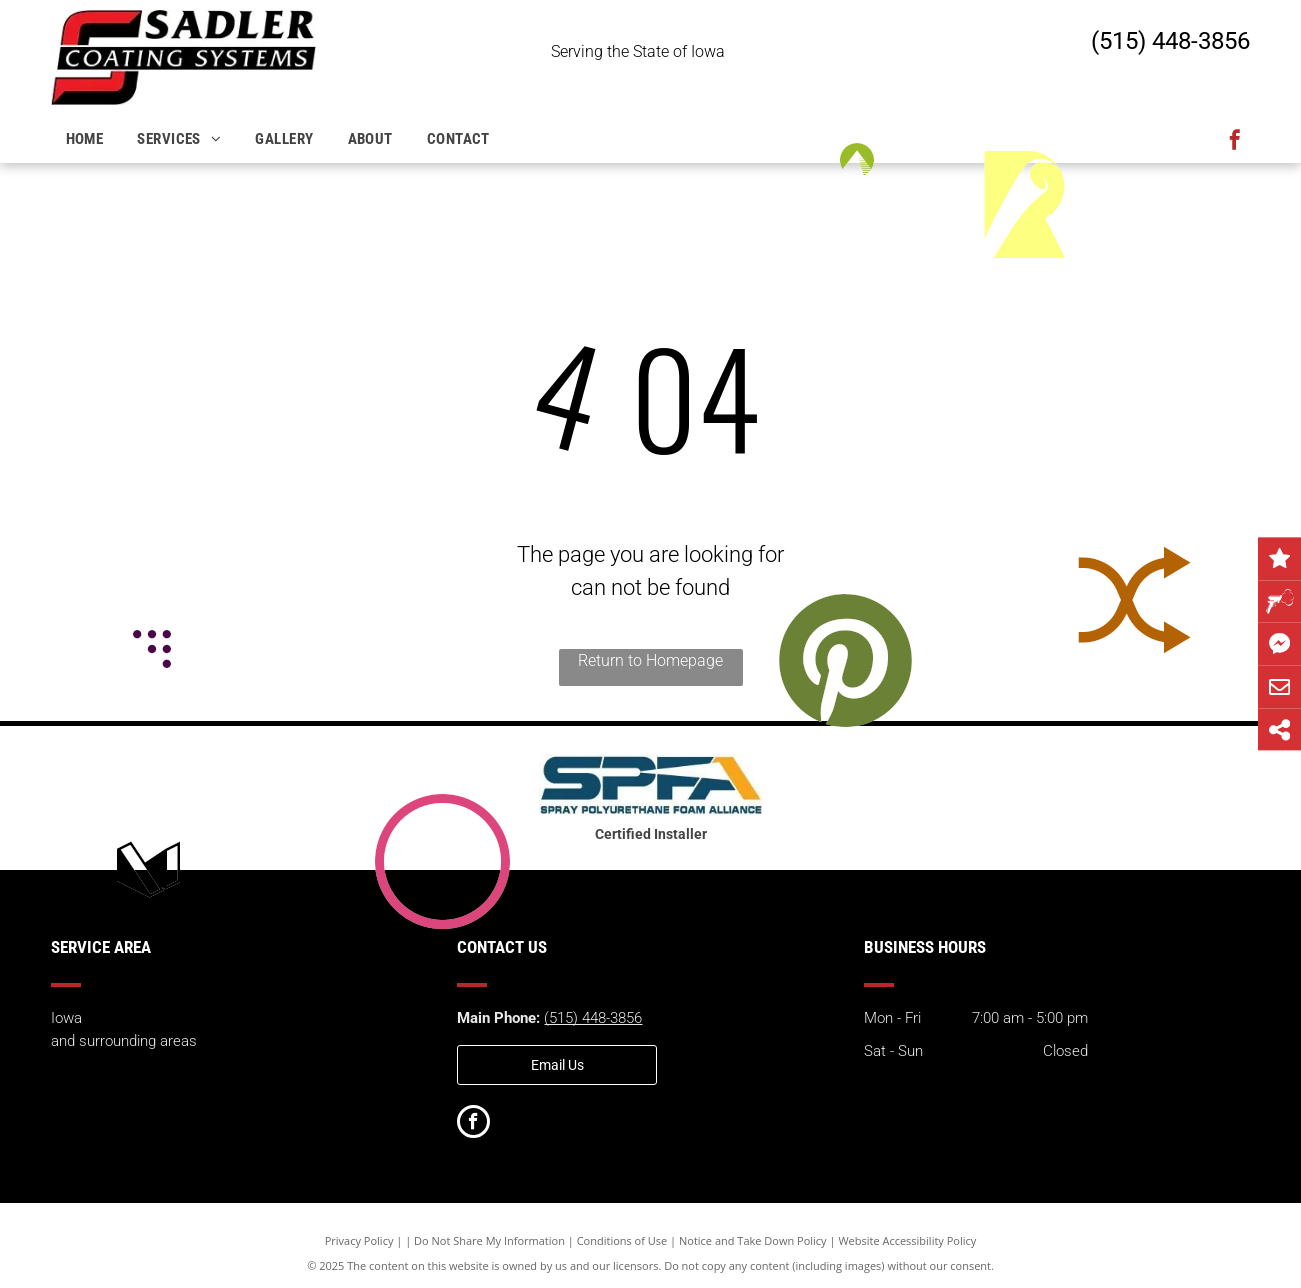  What do you see at coordinates (148, 869) in the screenshot?
I see `visit Material for MkDocs documentation` at bounding box center [148, 869].